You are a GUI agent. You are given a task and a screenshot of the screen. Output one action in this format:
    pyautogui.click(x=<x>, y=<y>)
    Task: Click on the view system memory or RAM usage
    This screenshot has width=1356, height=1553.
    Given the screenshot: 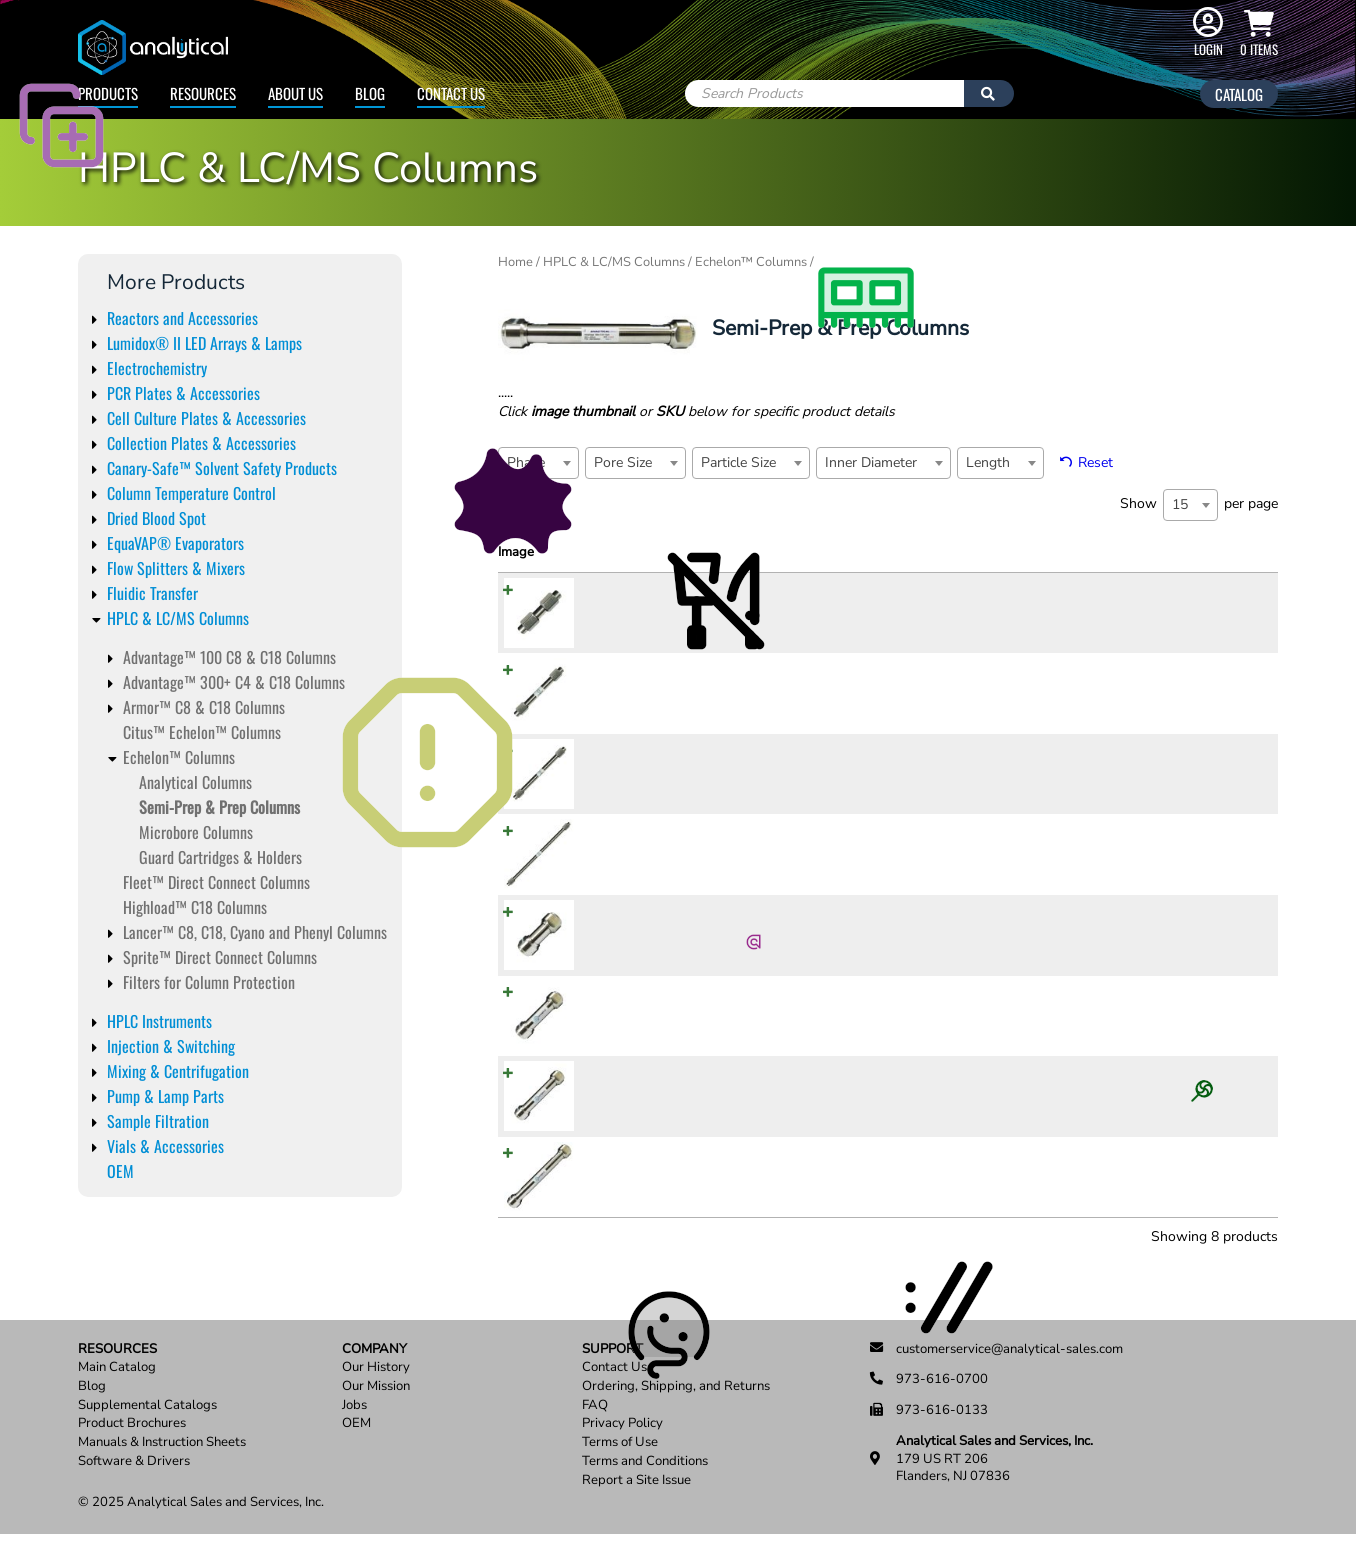 What is the action you would take?
    pyautogui.click(x=866, y=296)
    